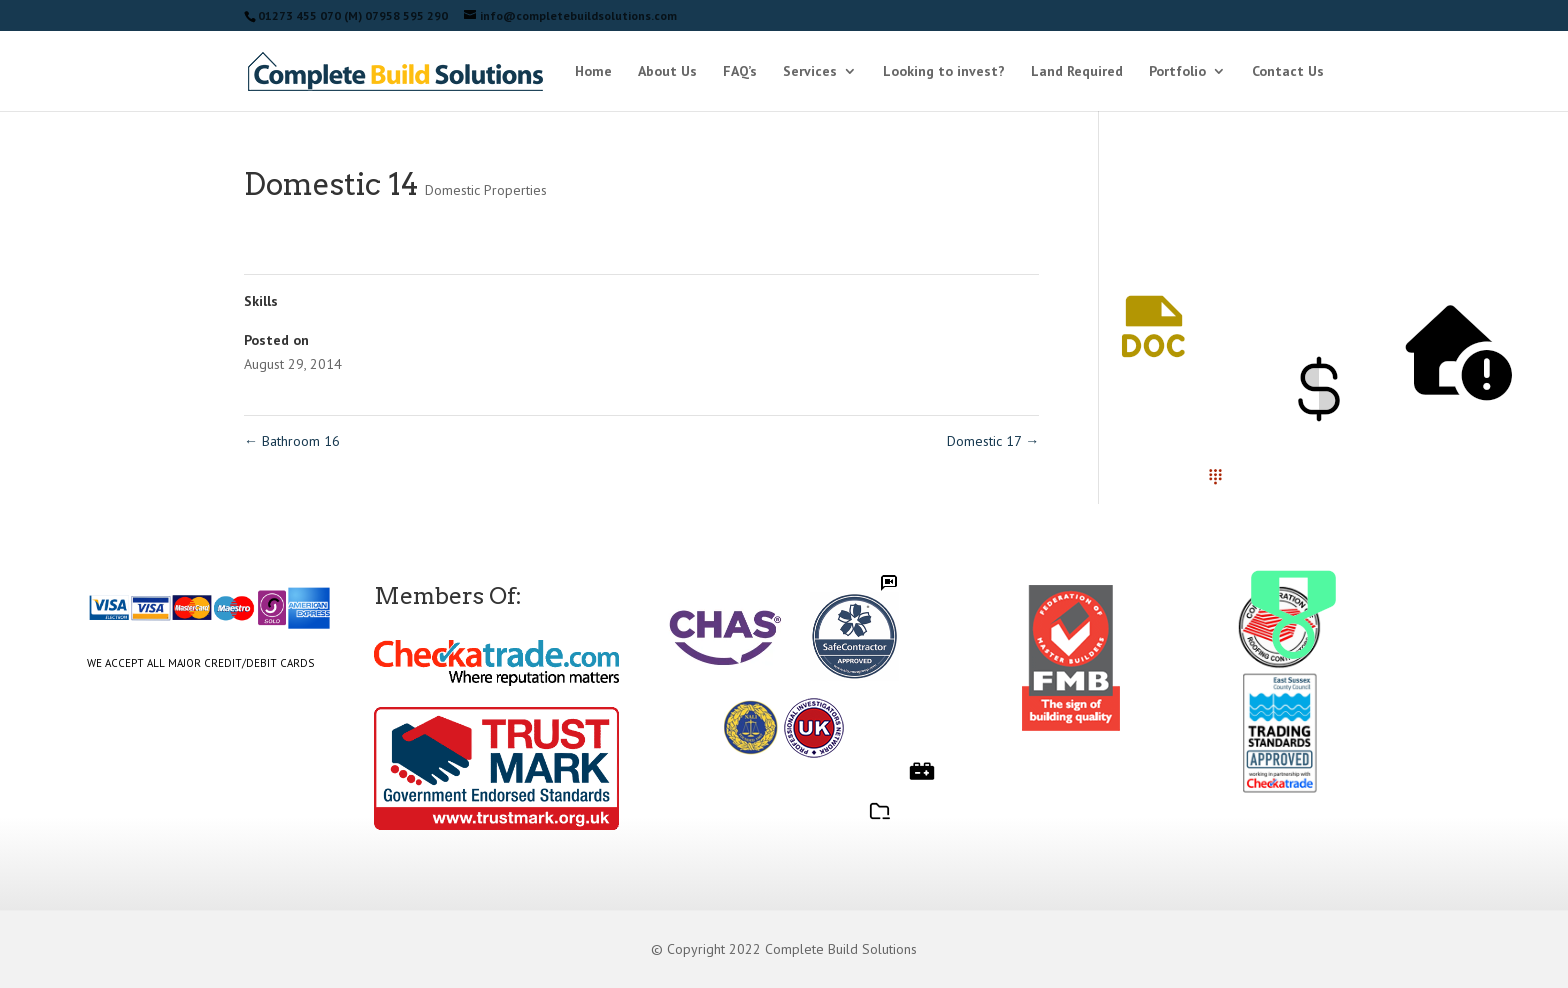 Image resolution: width=1568 pixels, height=988 pixels. What do you see at coordinates (1456, 350) in the screenshot?
I see `home alert or warning notification` at bounding box center [1456, 350].